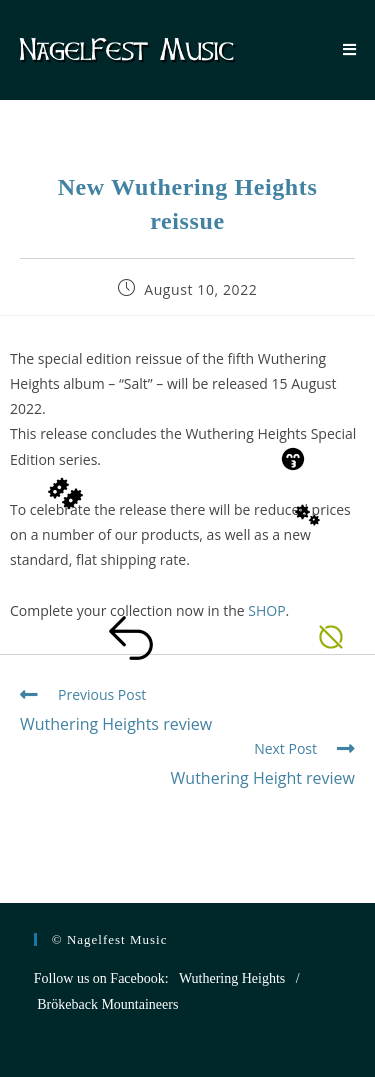 The image size is (375, 1077). What do you see at coordinates (307, 514) in the screenshot?
I see `view detected viruses or threats` at bounding box center [307, 514].